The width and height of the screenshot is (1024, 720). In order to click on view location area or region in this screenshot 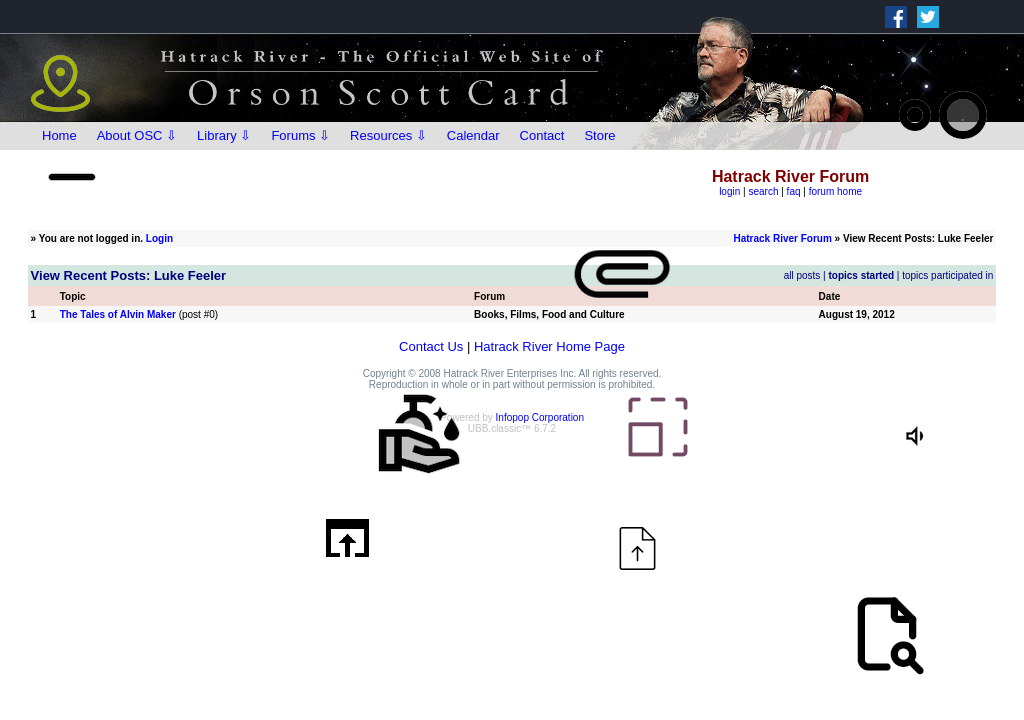, I will do `click(60, 84)`.